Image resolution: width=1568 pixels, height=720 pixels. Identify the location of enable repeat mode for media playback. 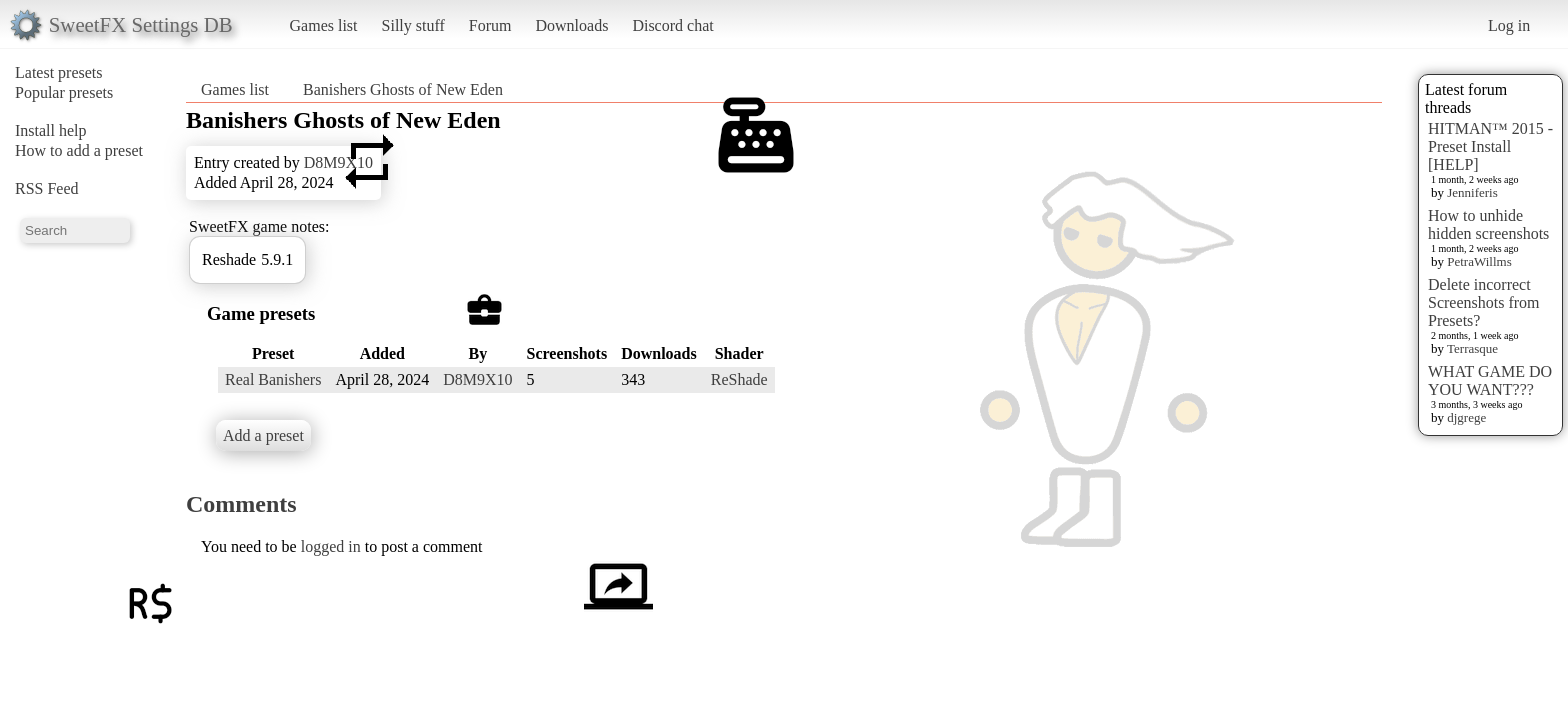
(369, 161).